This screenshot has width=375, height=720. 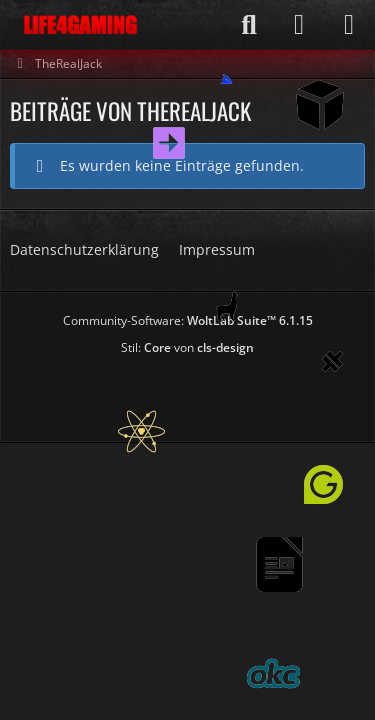 What do you see at coordinates (141, 431) in the screenshot?
I see `neutralinojs framework logo` at bounding box center [141, 431].